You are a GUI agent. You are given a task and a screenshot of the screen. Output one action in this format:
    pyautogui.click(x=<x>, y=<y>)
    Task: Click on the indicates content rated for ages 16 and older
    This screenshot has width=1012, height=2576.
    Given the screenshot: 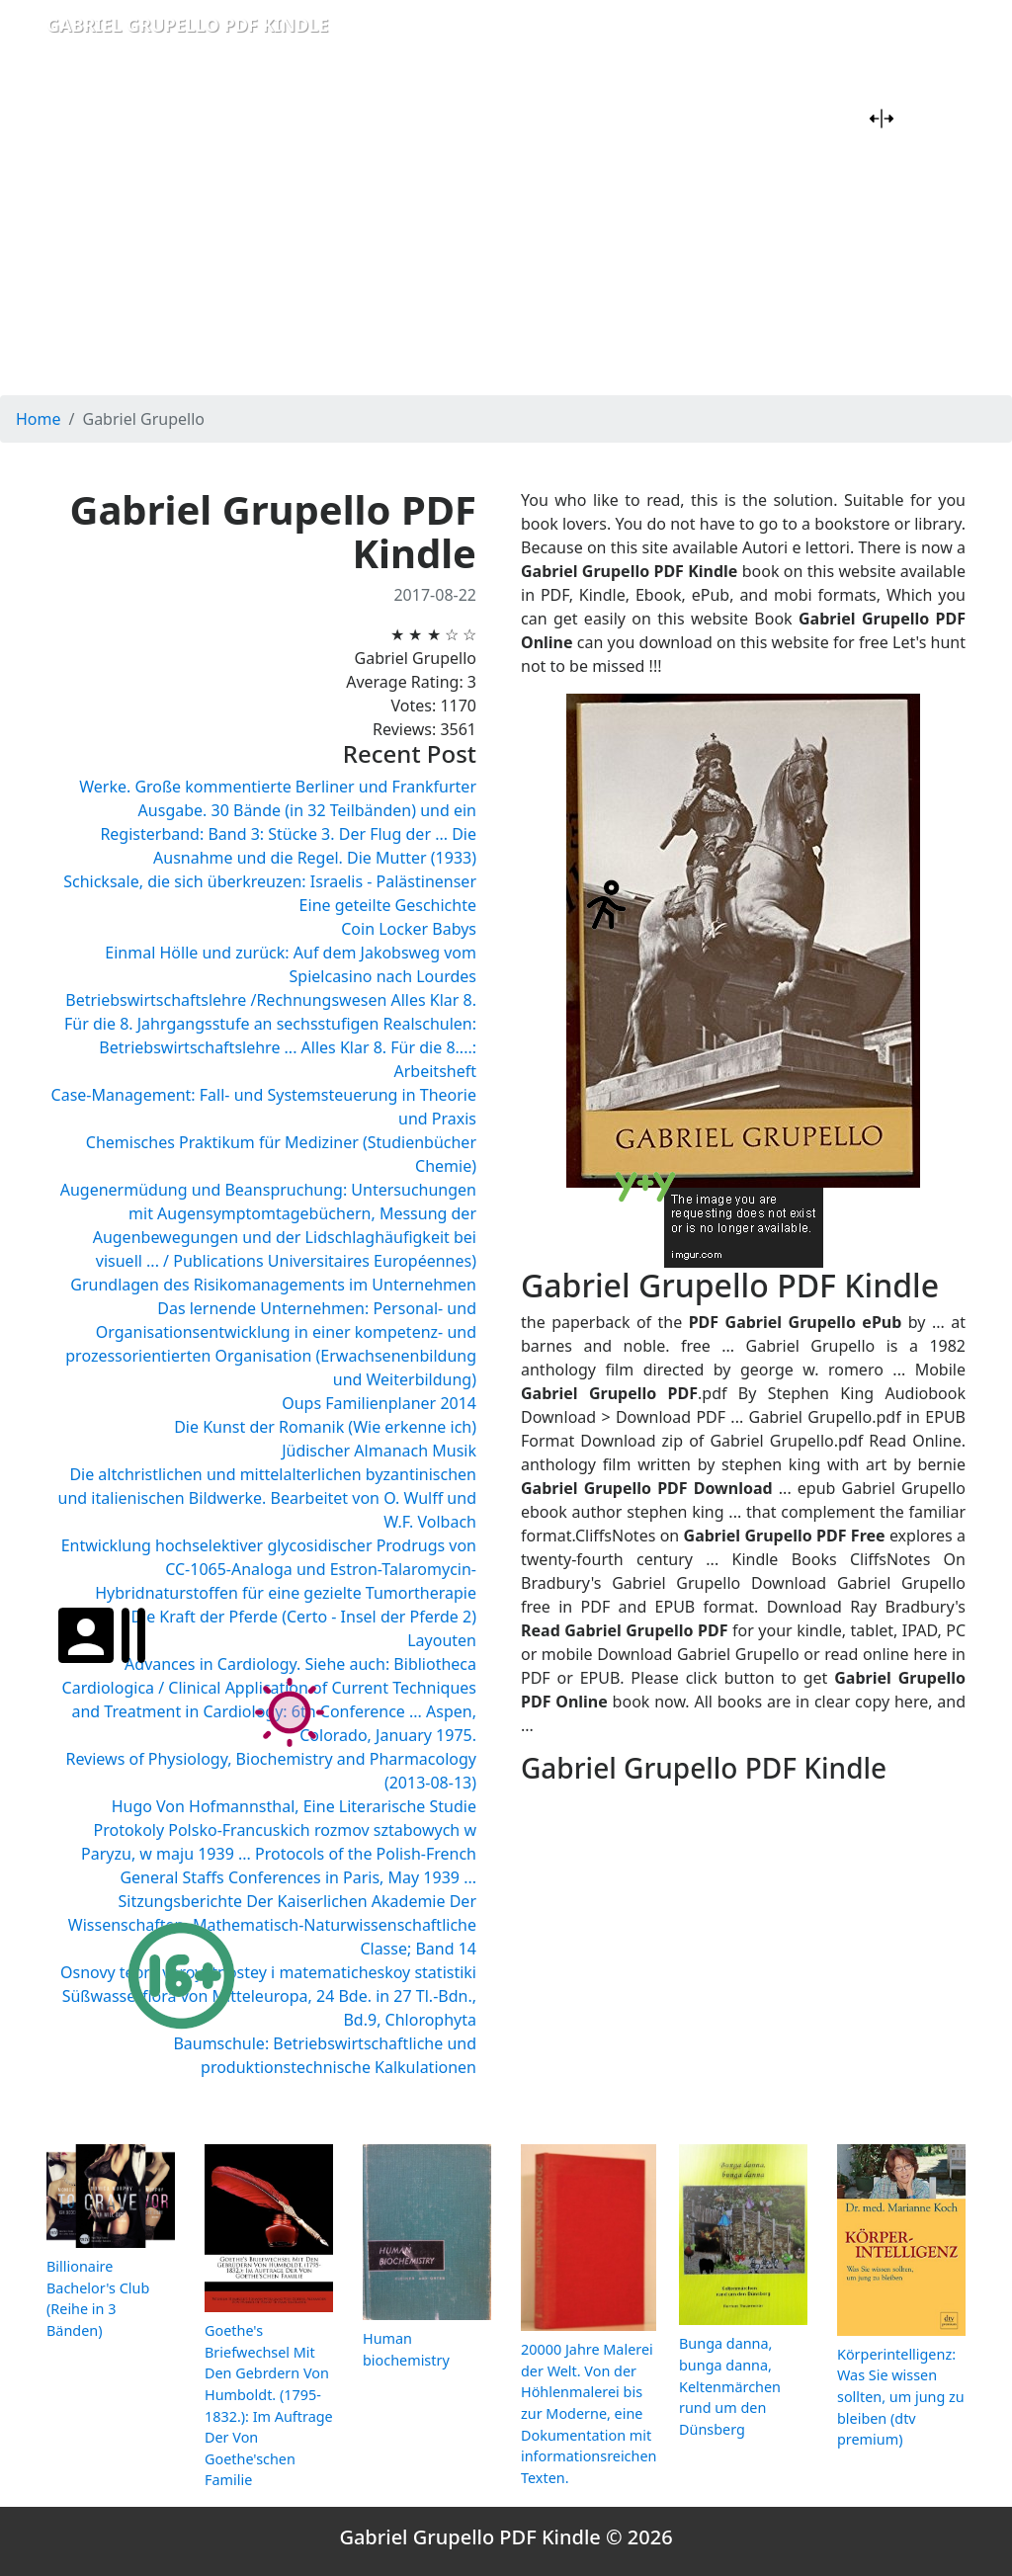 What is the action you would take?
    pyautogui.click(x=181, y=1975)
    